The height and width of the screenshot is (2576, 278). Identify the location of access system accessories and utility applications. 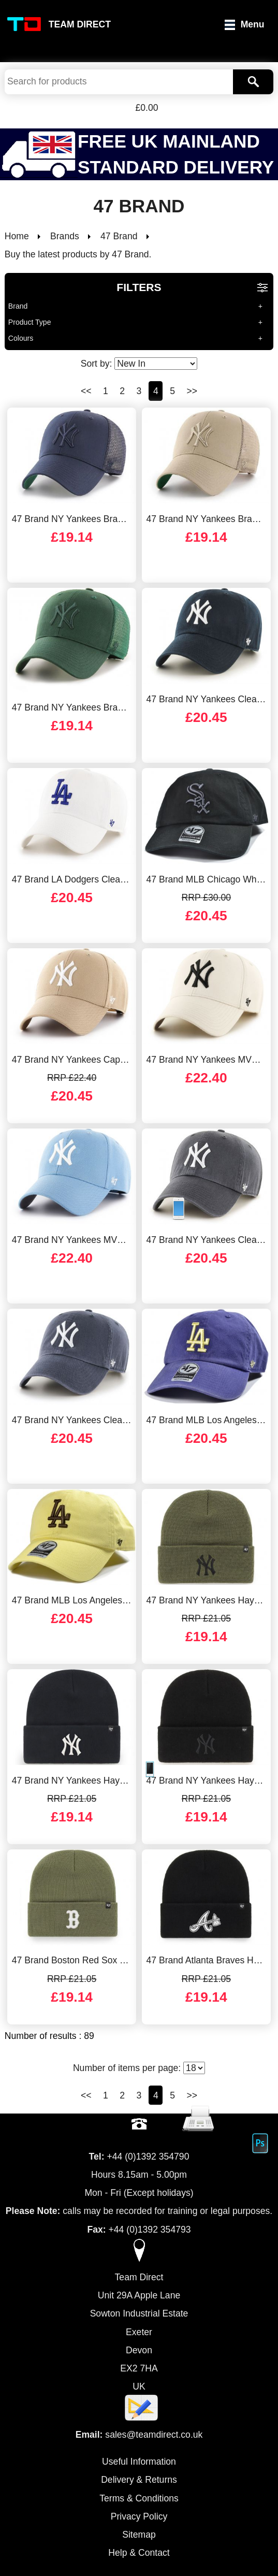
(141, 2408).